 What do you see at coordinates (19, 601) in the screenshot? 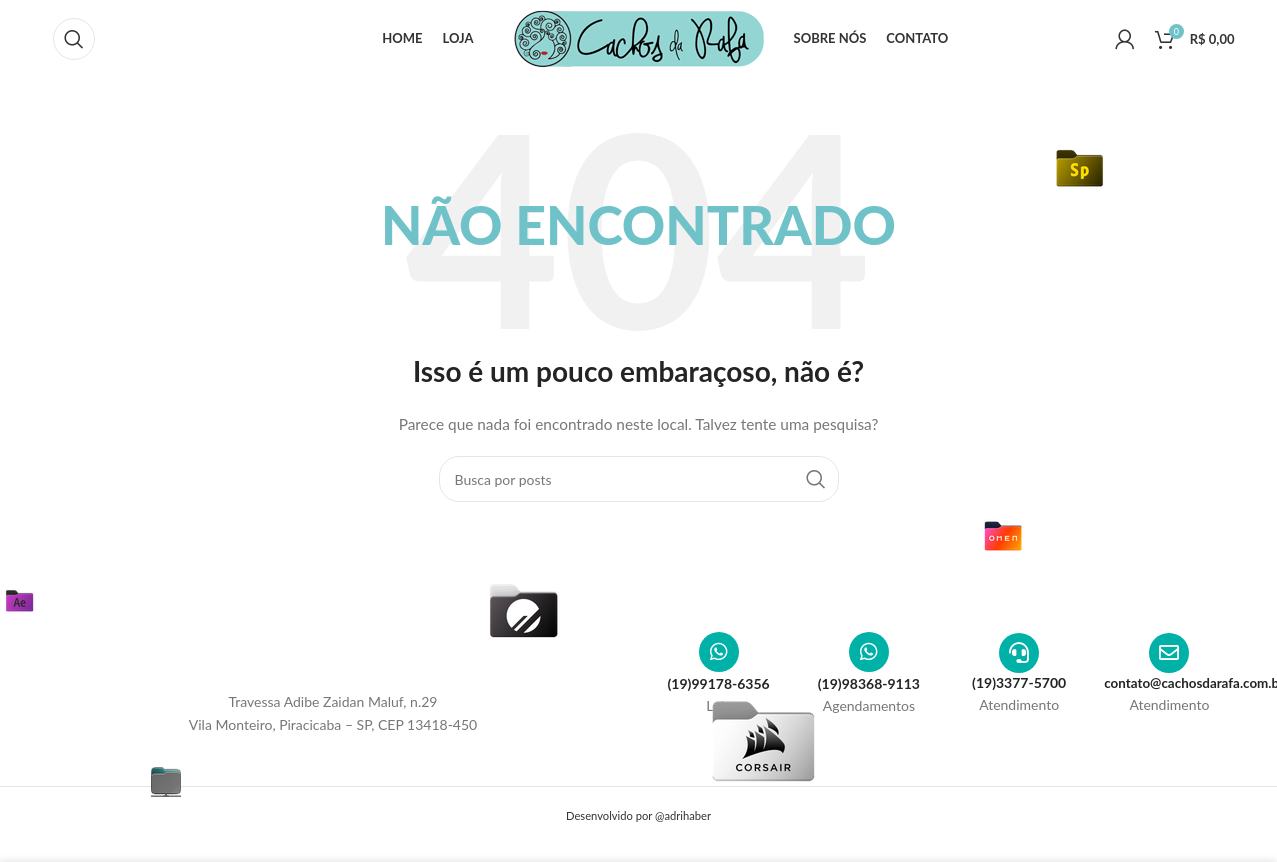
I see `folder containing Adobe After Effects project files` at bounding box center [19, 601].